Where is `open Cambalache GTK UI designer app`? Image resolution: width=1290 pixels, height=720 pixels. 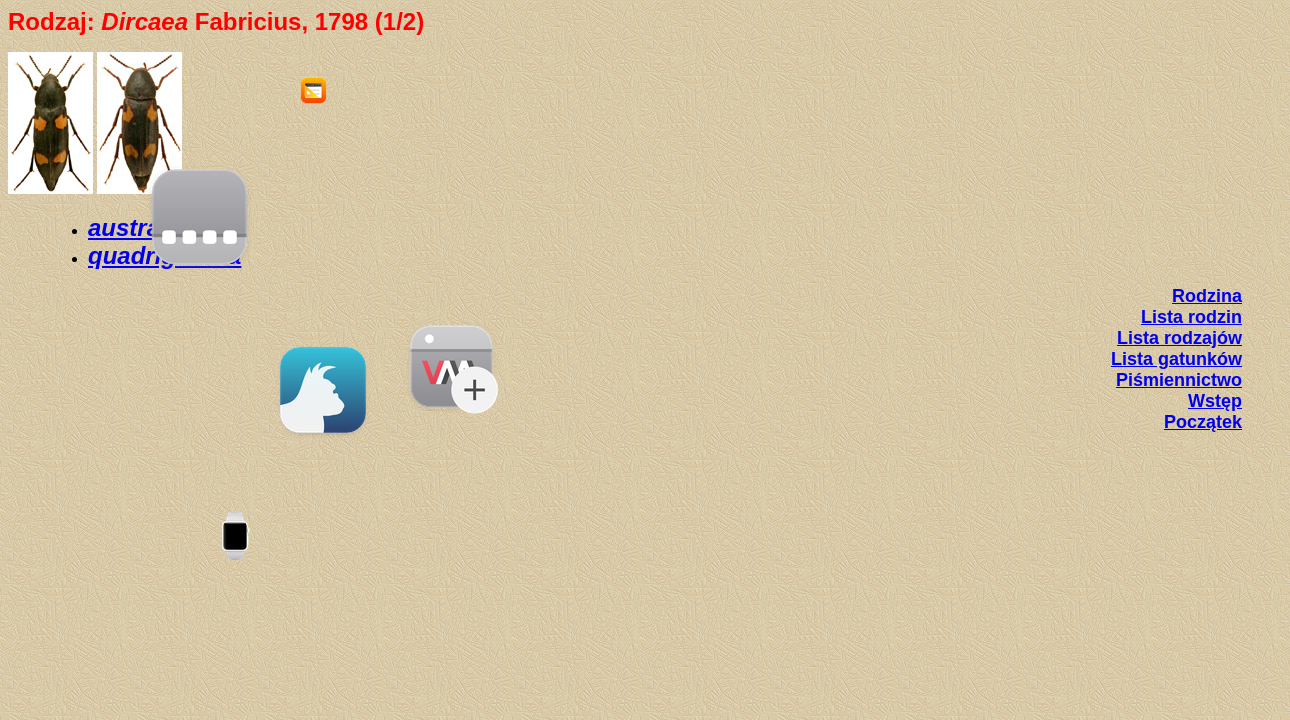
open Cambalache GTK UI designer app is located at coordinates (313, 90).